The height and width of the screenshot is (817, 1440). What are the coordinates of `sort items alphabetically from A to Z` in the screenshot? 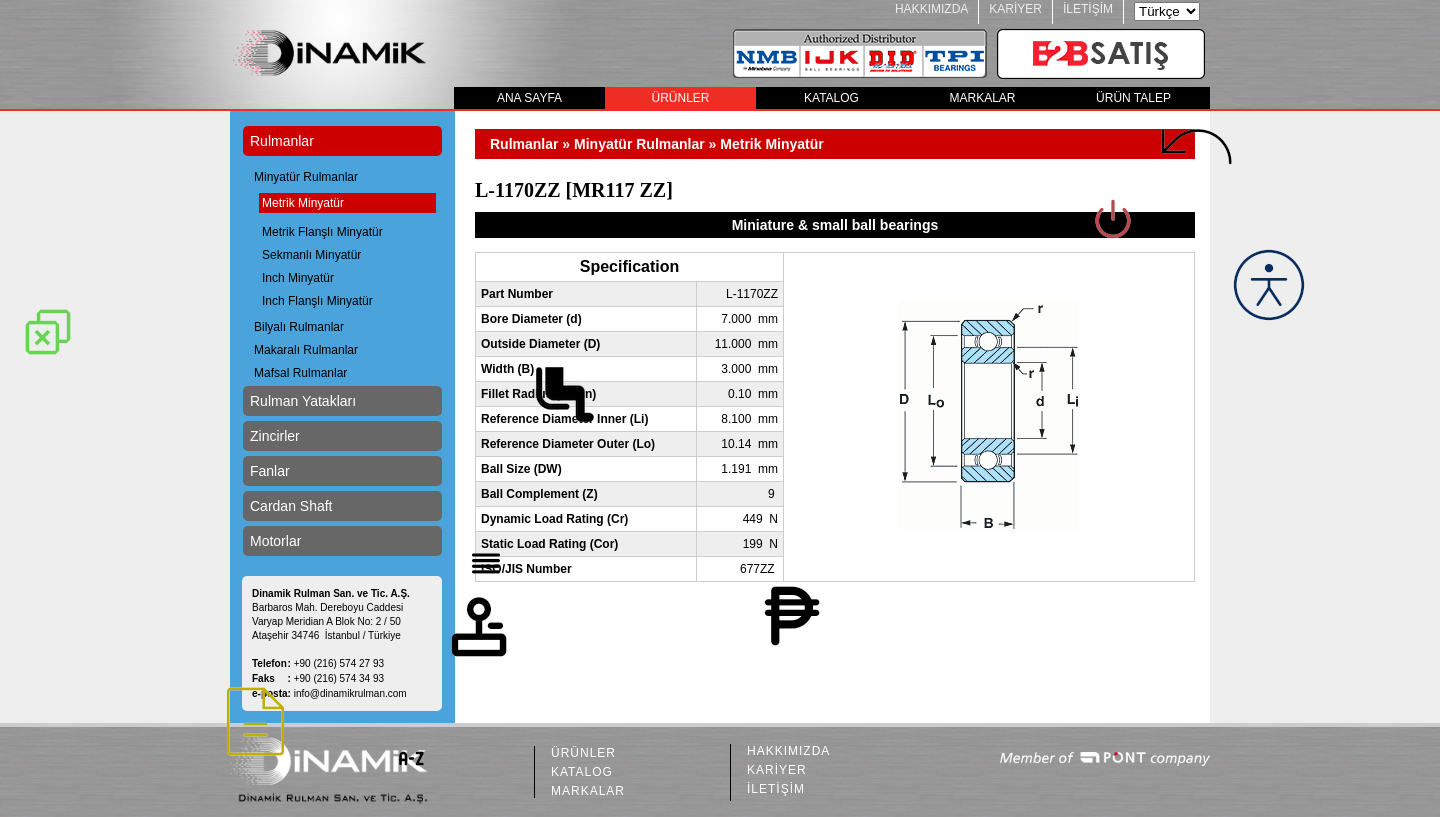 It's located at (411, 758).